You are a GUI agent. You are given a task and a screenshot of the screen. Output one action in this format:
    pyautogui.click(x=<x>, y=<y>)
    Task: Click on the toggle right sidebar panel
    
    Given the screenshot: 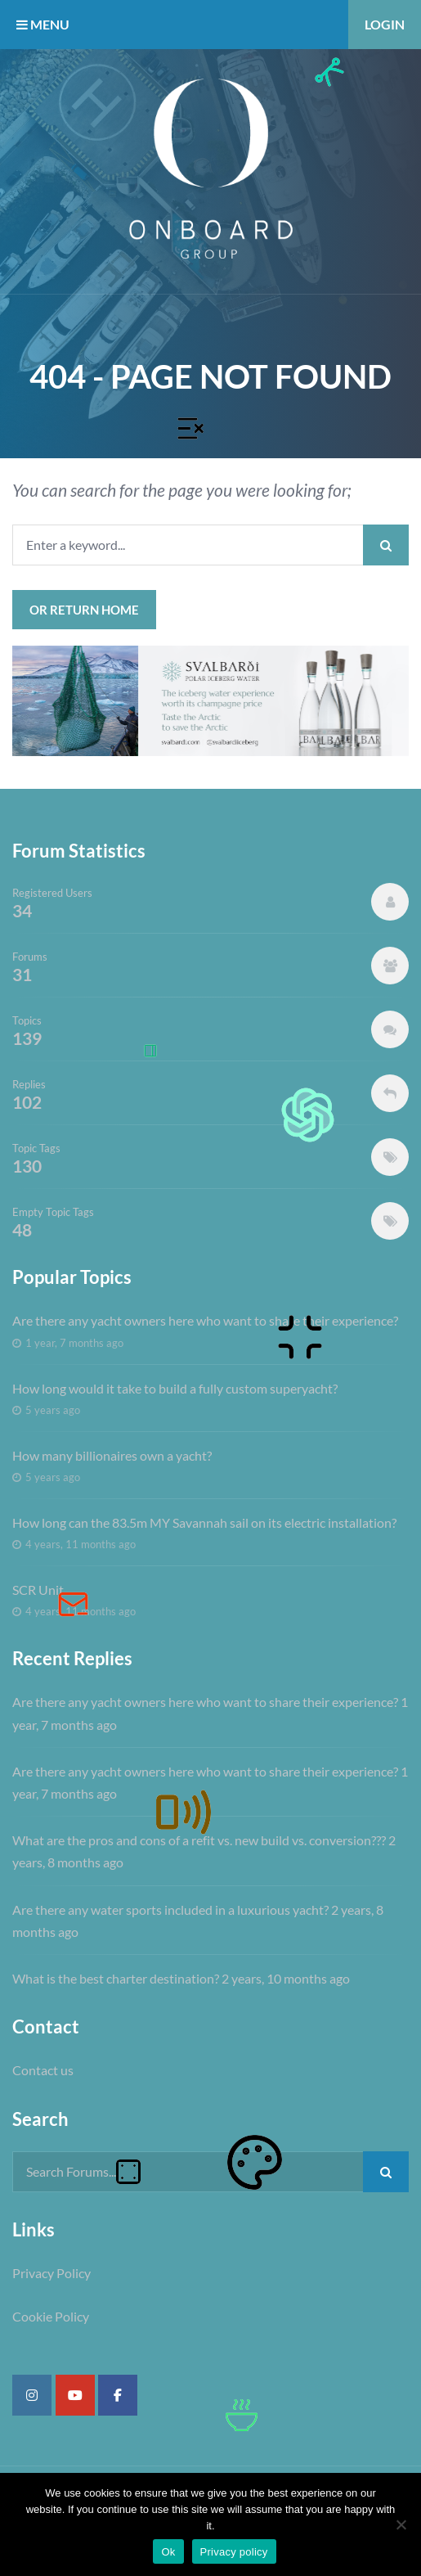 What is the action you would take?
    pyautogui.click(x=150, y=1051)
    